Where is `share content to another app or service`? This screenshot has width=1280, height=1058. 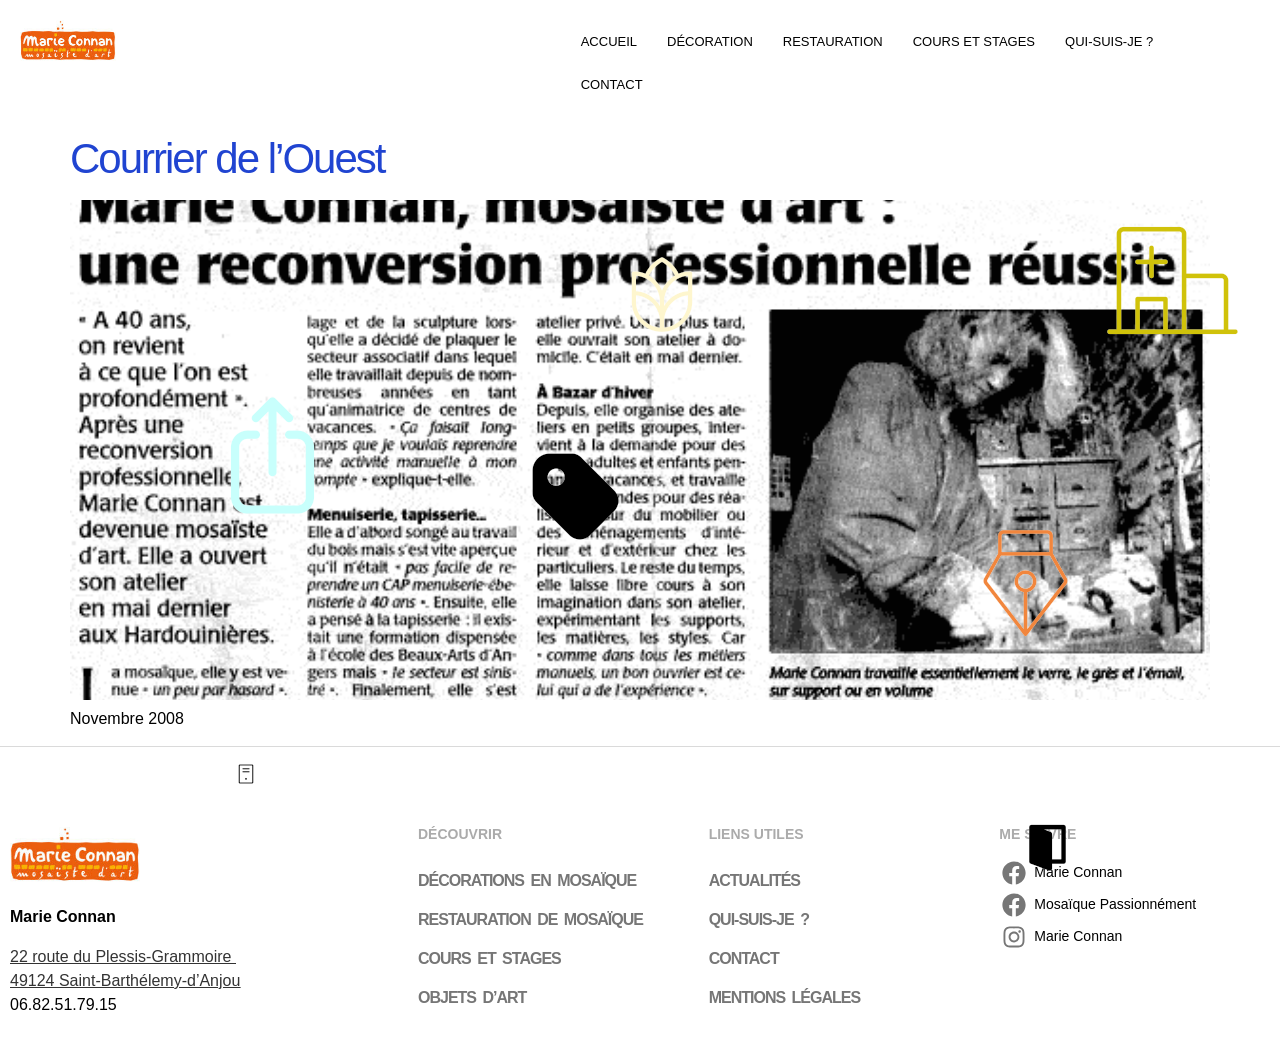 share content to another app or service is located at coordinates (272, 455).